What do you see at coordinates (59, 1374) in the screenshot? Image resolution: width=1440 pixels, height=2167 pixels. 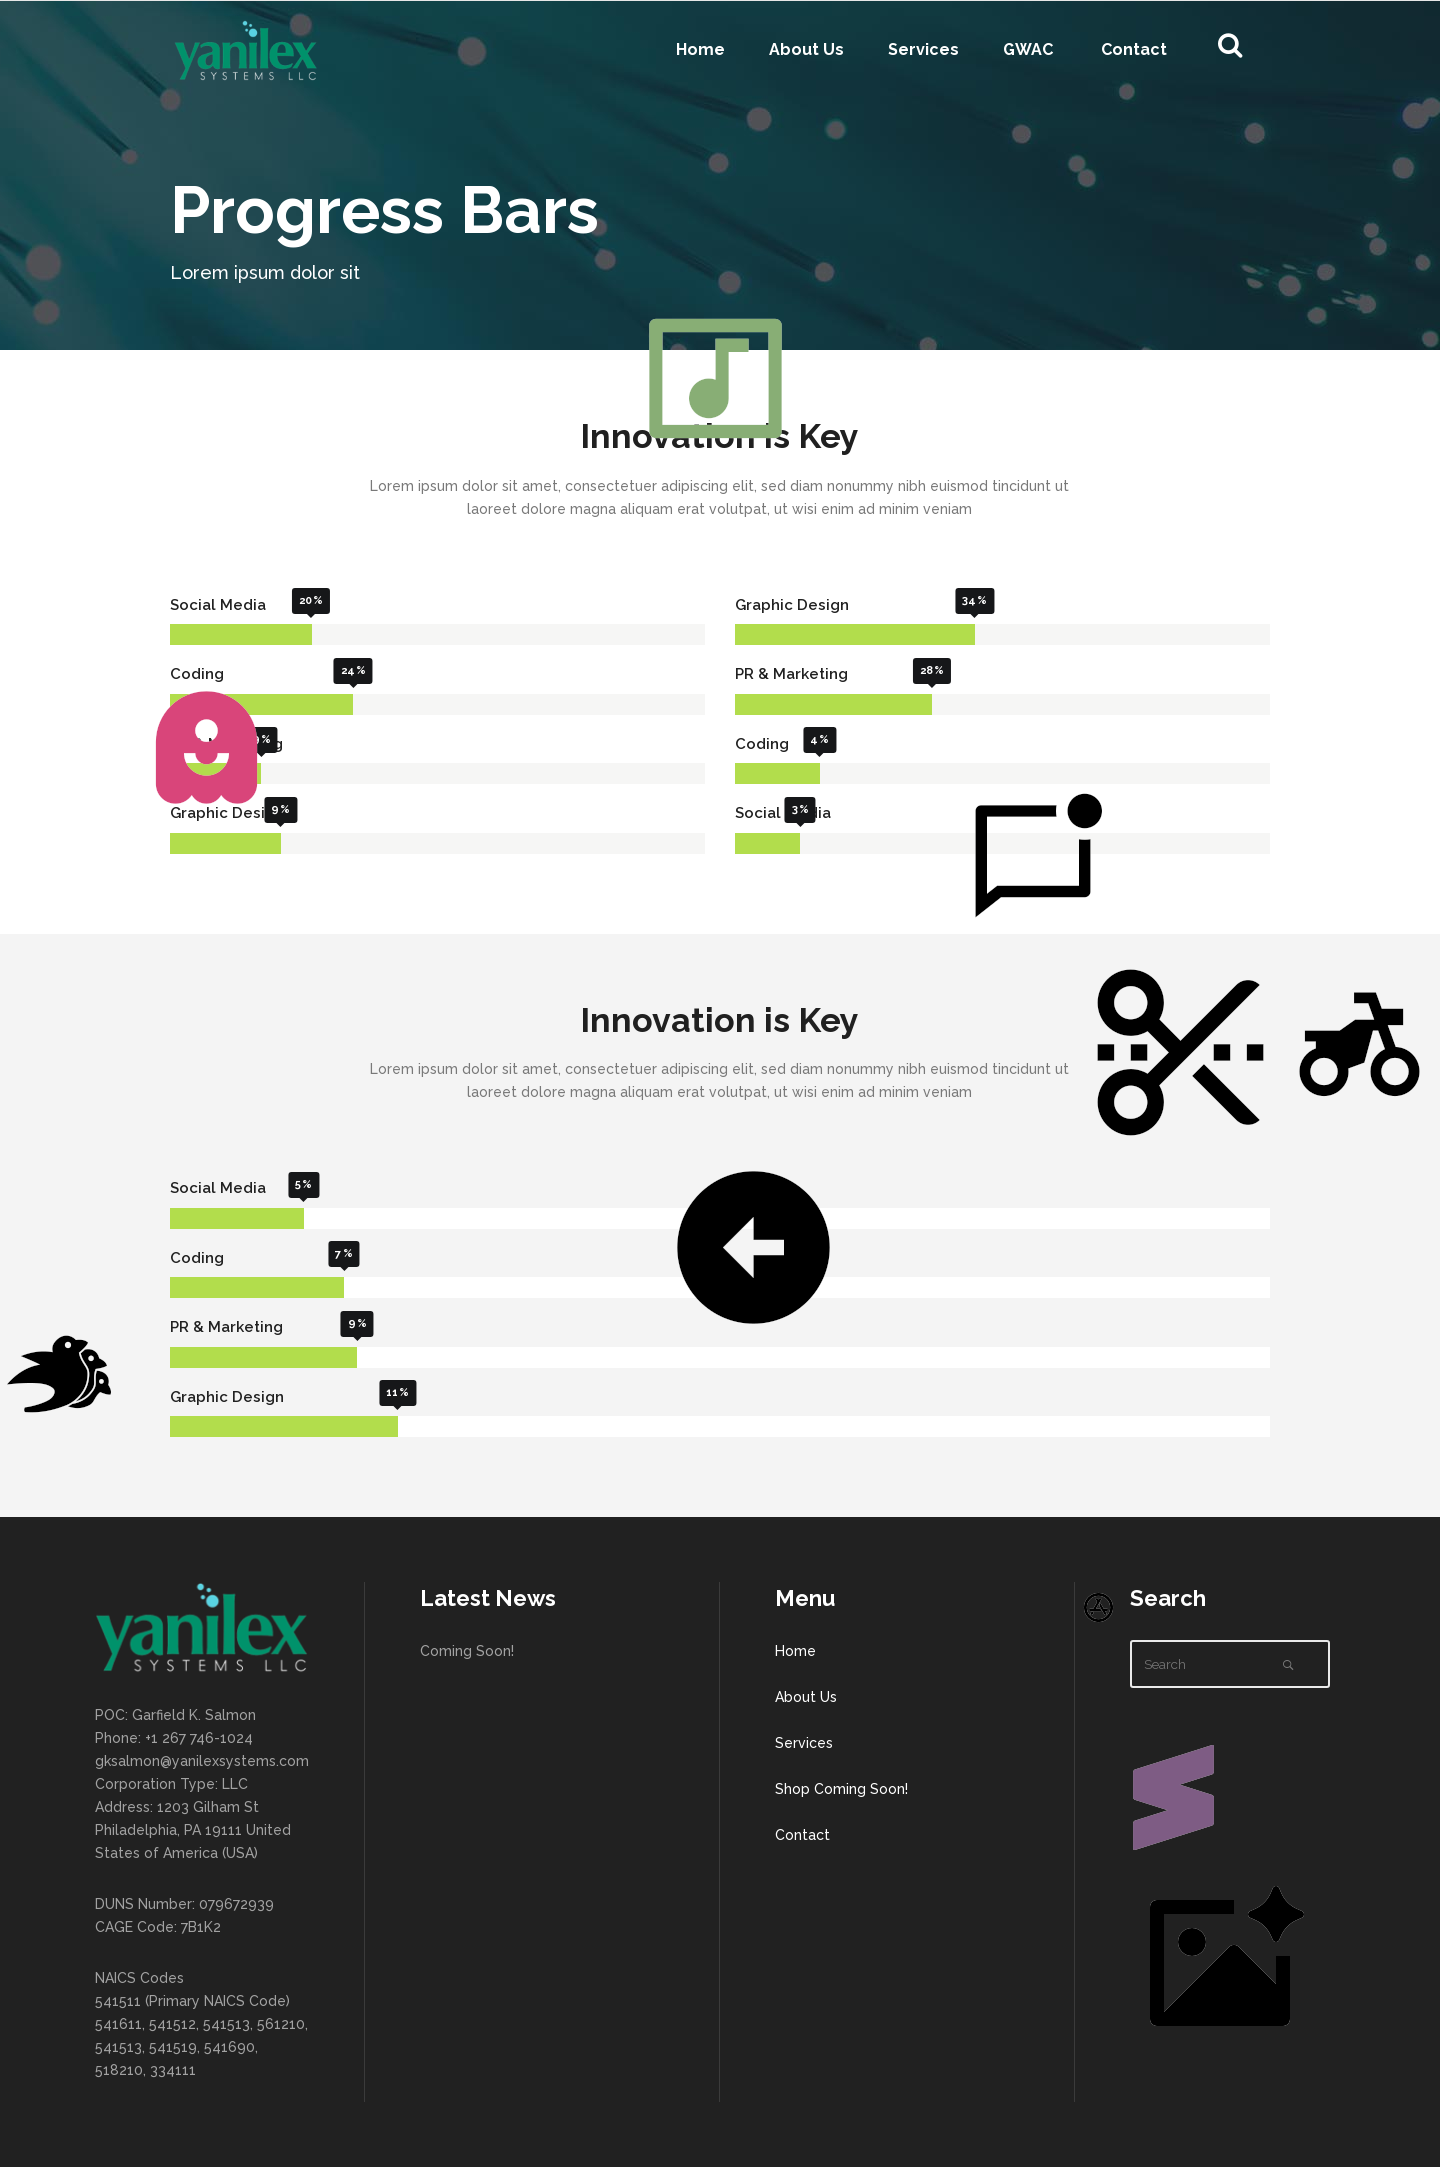 I see `bevy game engine logo` at bounding box center [59, 1374].